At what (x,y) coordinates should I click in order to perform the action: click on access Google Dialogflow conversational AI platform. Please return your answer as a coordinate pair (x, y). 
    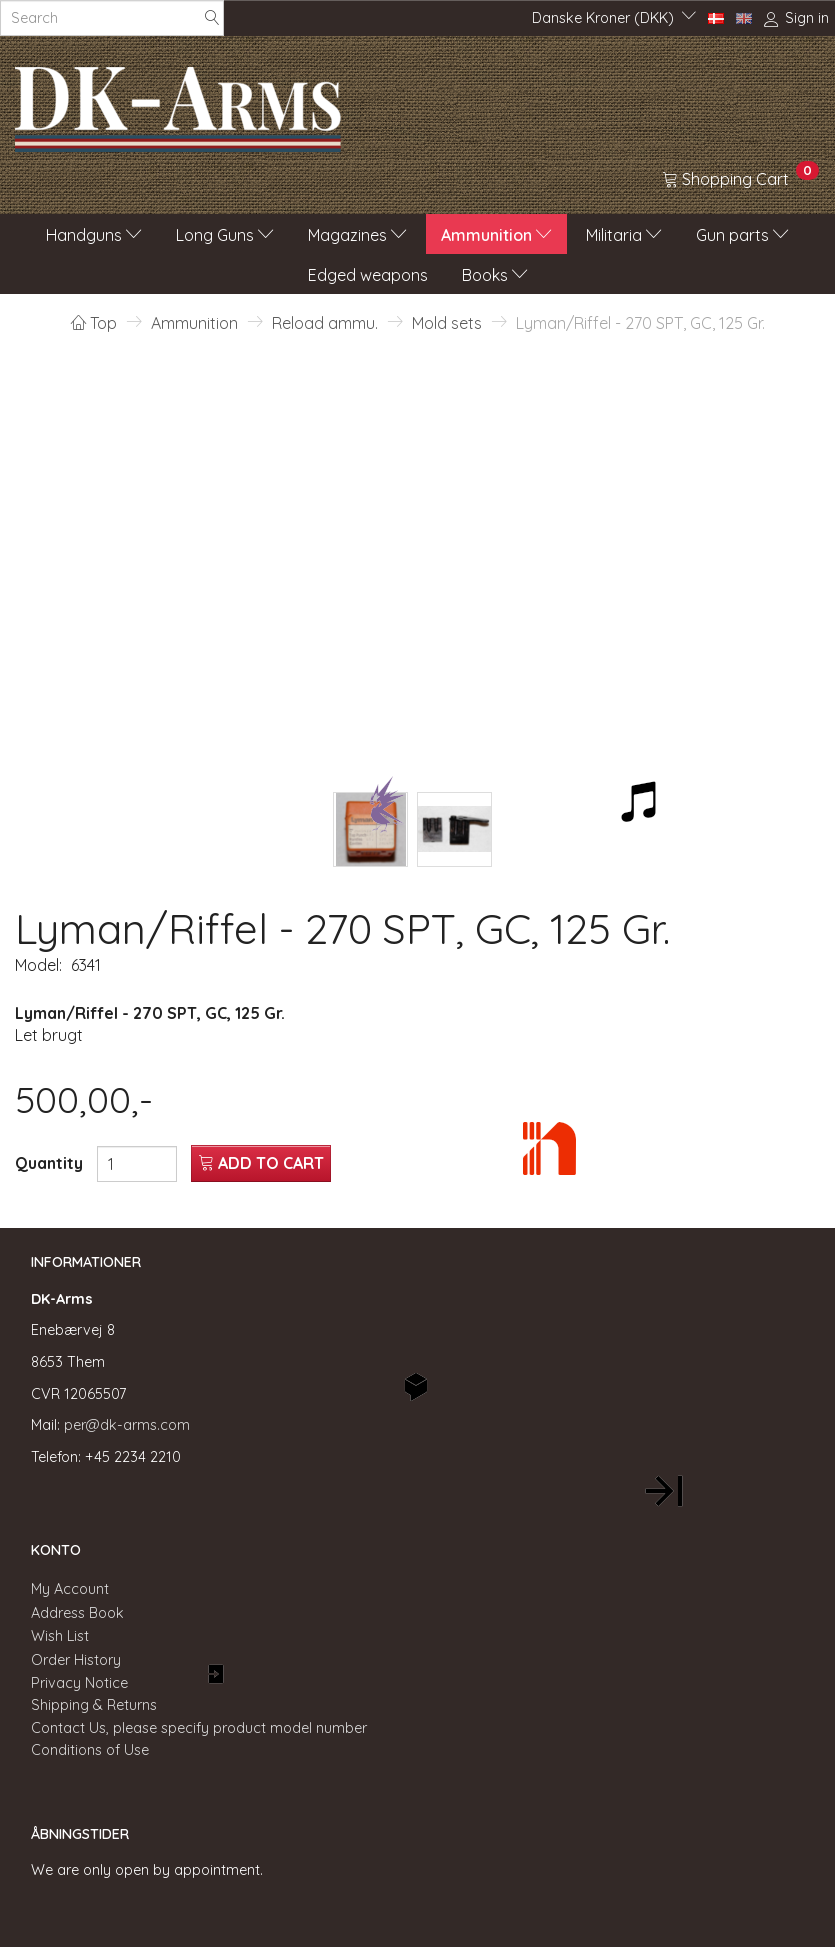
    Looking at the image, I should click on (416, 1387).